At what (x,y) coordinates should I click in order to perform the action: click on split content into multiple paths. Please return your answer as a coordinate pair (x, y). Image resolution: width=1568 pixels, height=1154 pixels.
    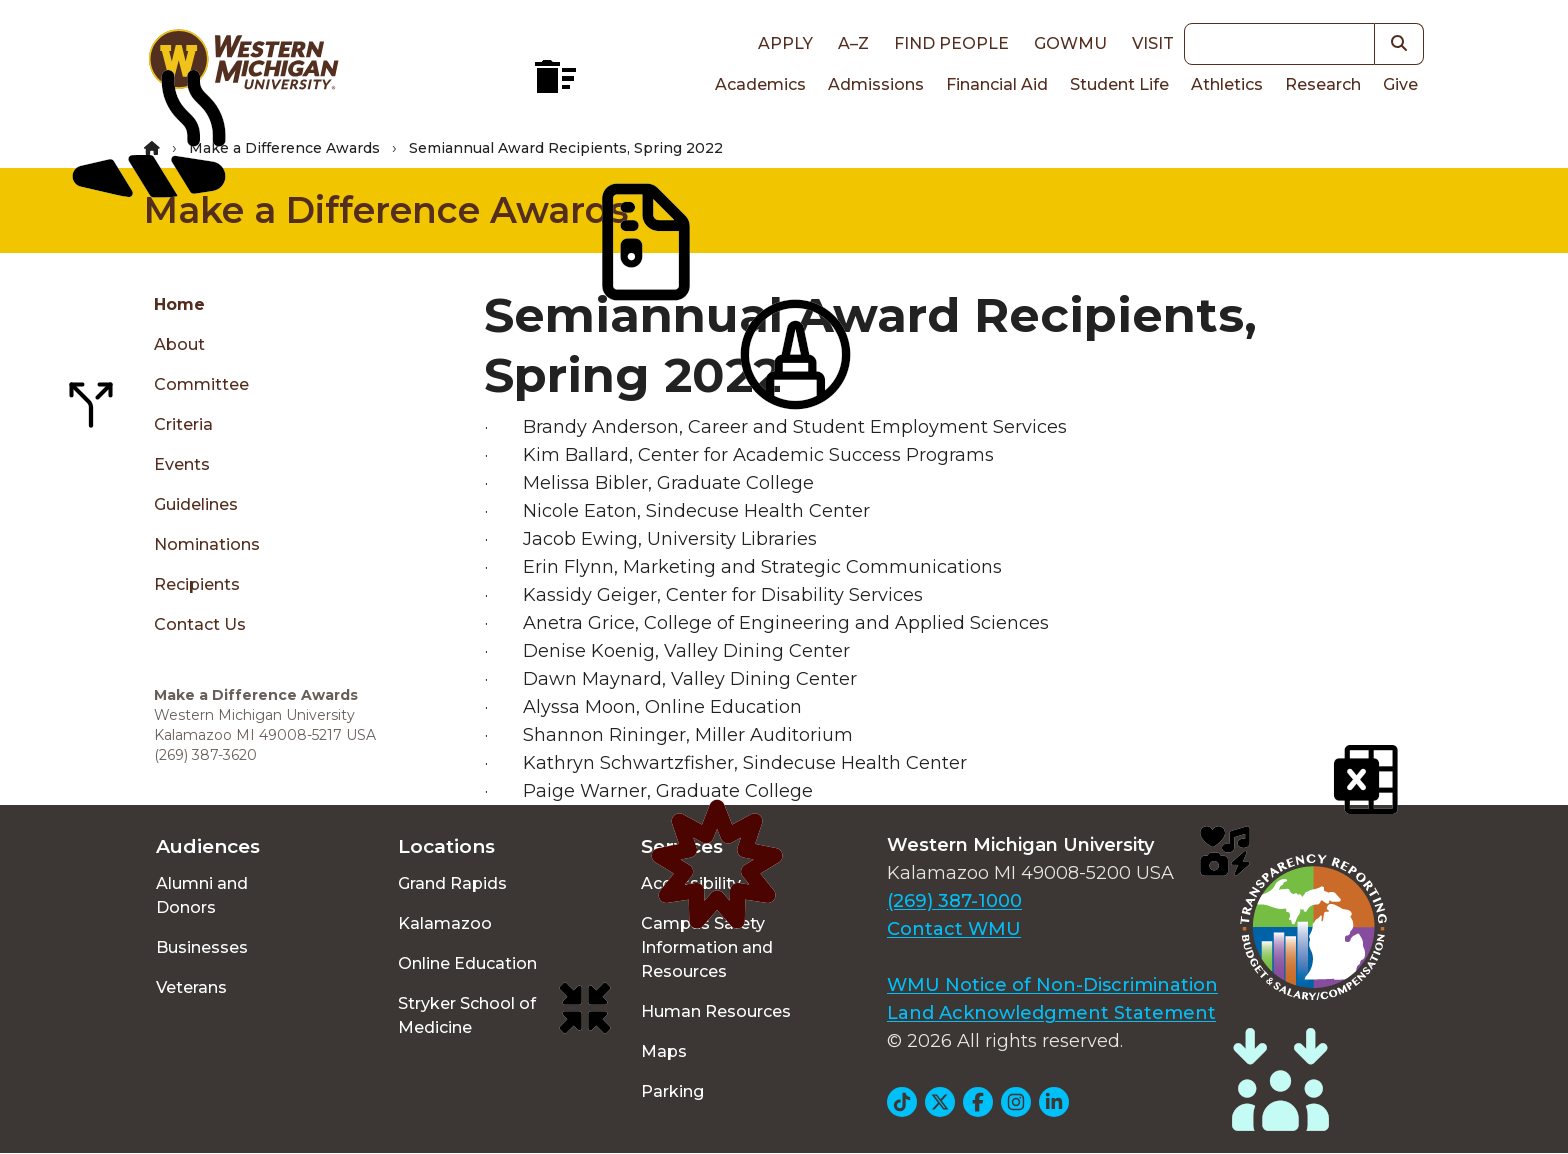
    Looking at the image, I should click on (91, 404).